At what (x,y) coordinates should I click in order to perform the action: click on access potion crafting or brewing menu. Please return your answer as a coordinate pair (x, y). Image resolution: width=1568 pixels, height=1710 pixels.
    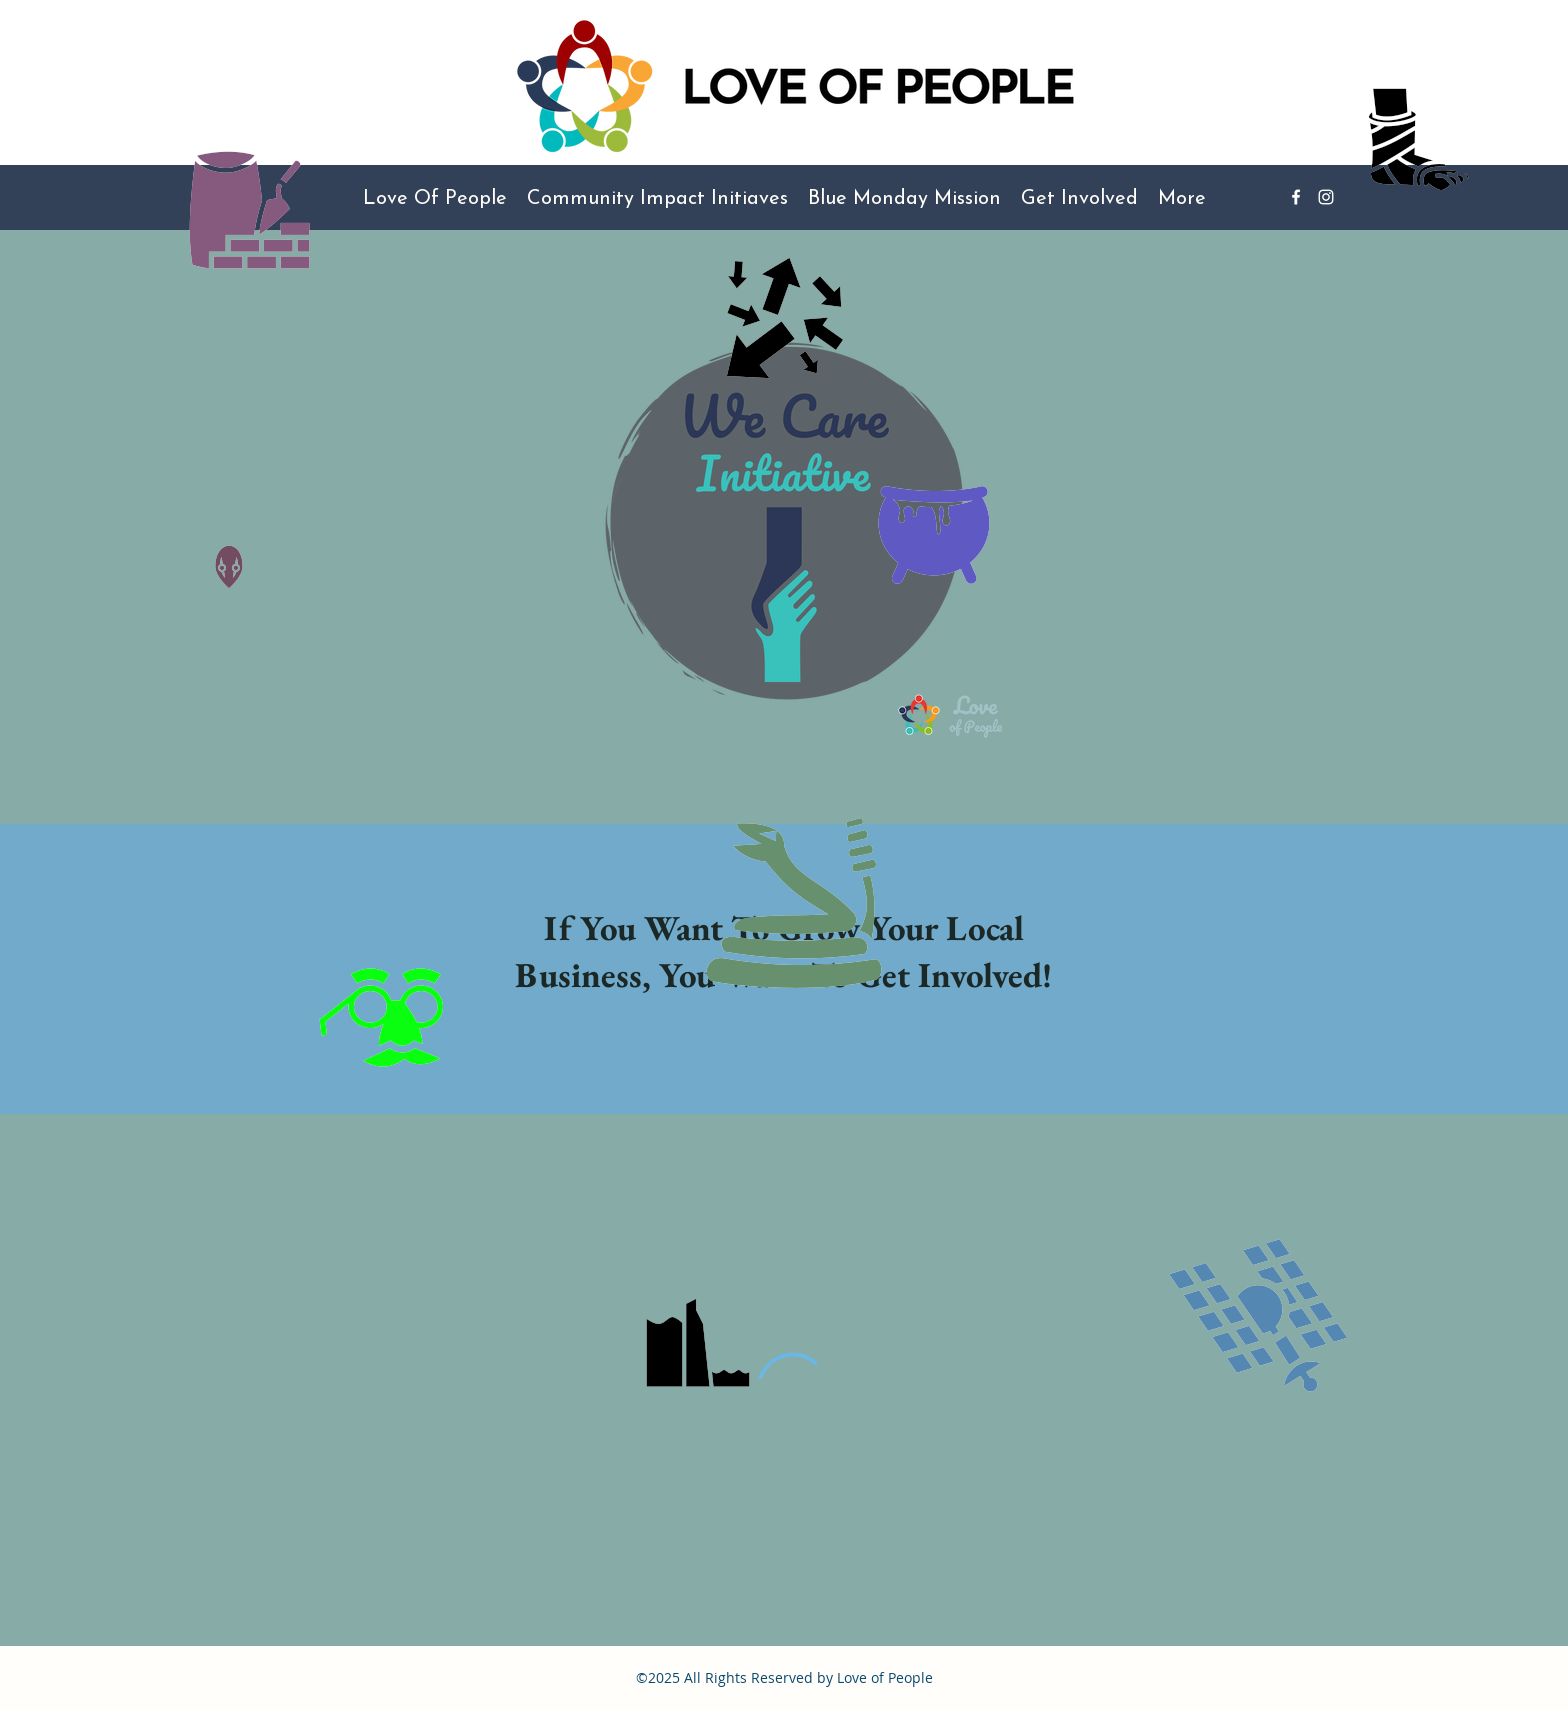
    Looking at the image, I should click on (934, 535).